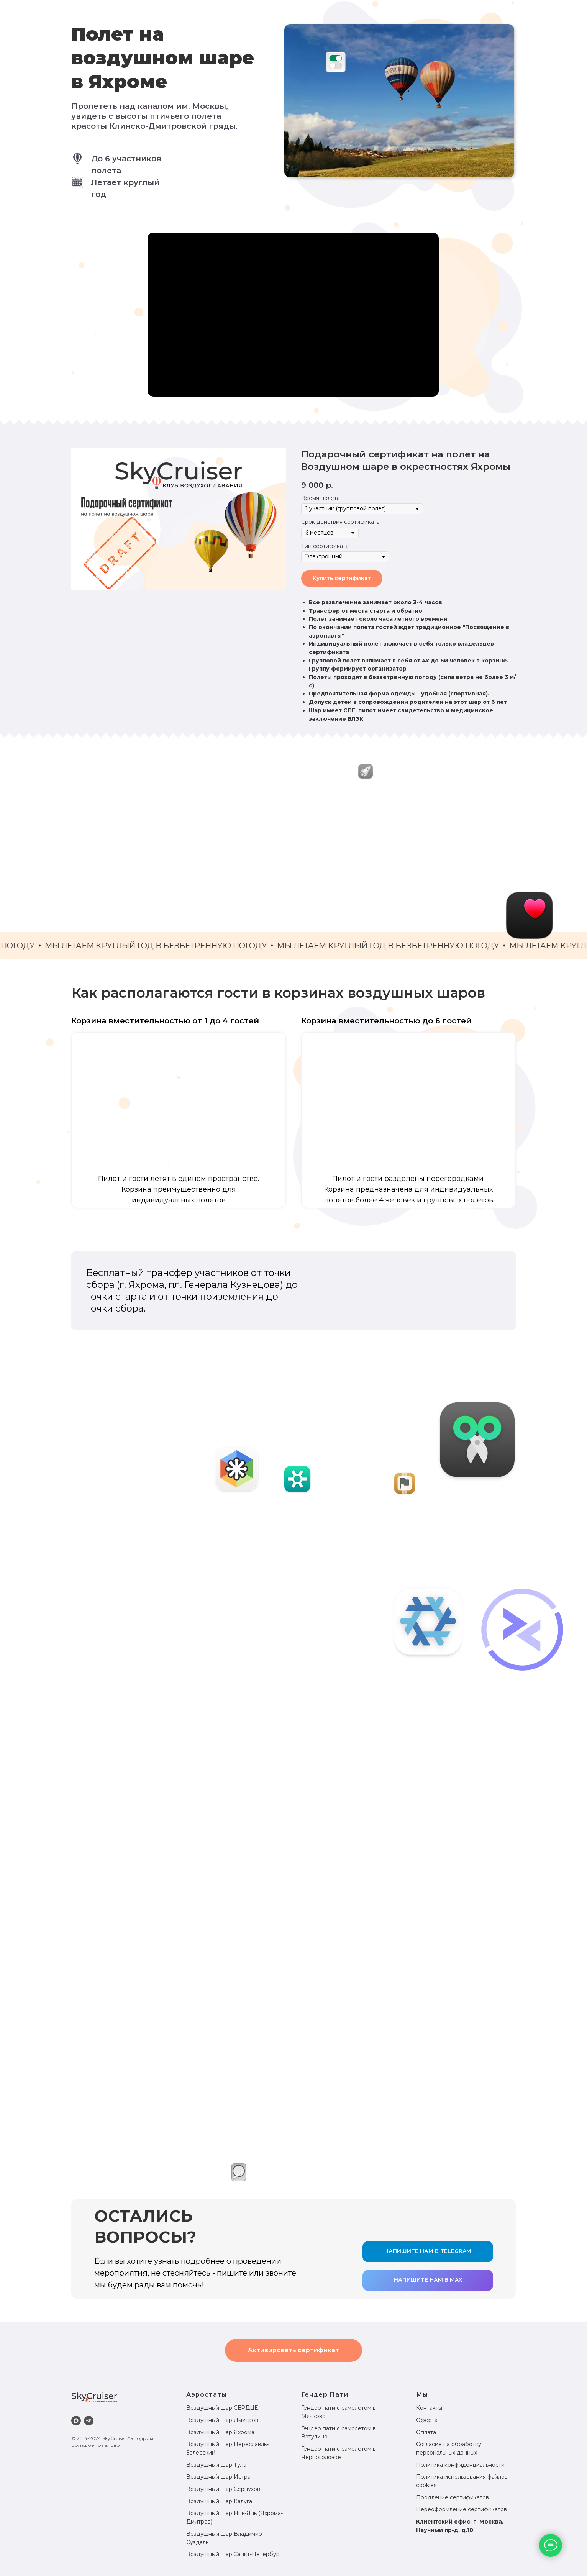  Describe the element at coordinates (529, 915) in the screenshot. I see `open the health app` at that location.